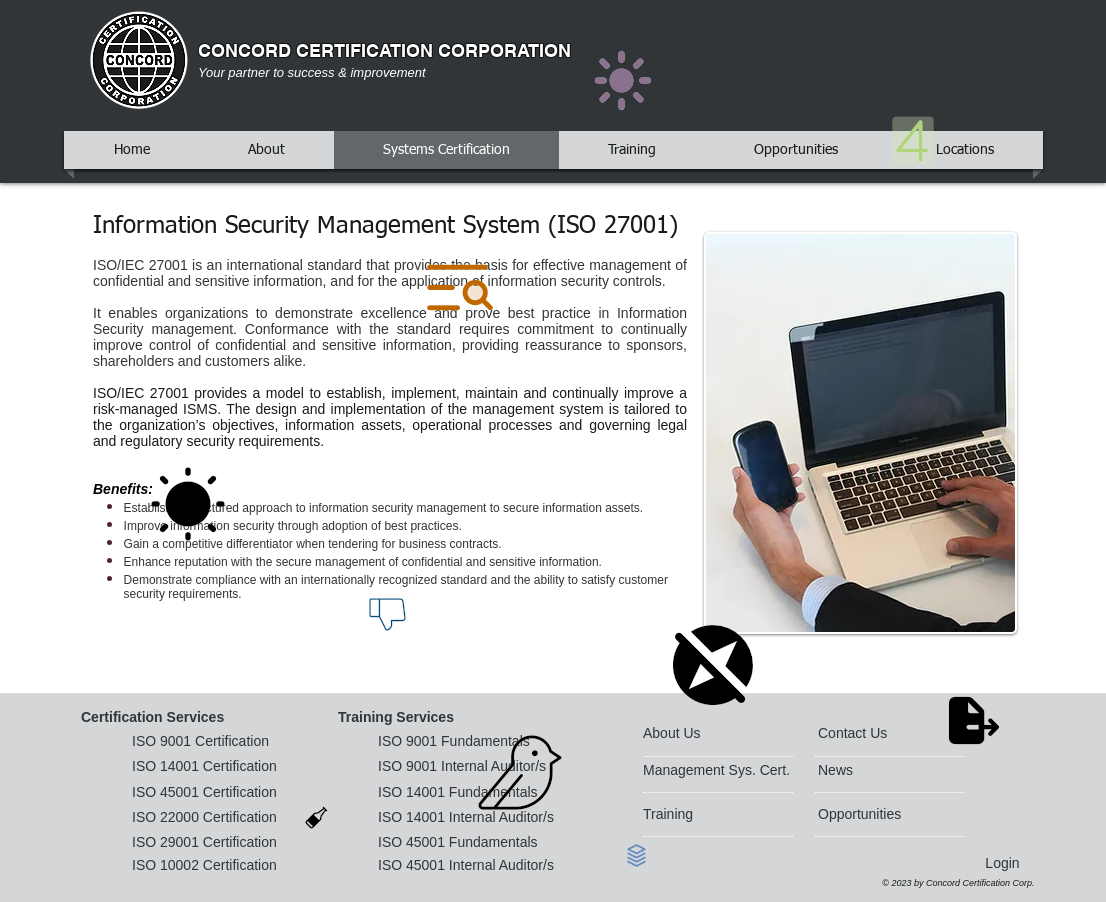 This screenshot has width=1106, height=902. Describe the element at coordinates (972, 720) in the screenshot. I see `export file to another location or format` at that location.